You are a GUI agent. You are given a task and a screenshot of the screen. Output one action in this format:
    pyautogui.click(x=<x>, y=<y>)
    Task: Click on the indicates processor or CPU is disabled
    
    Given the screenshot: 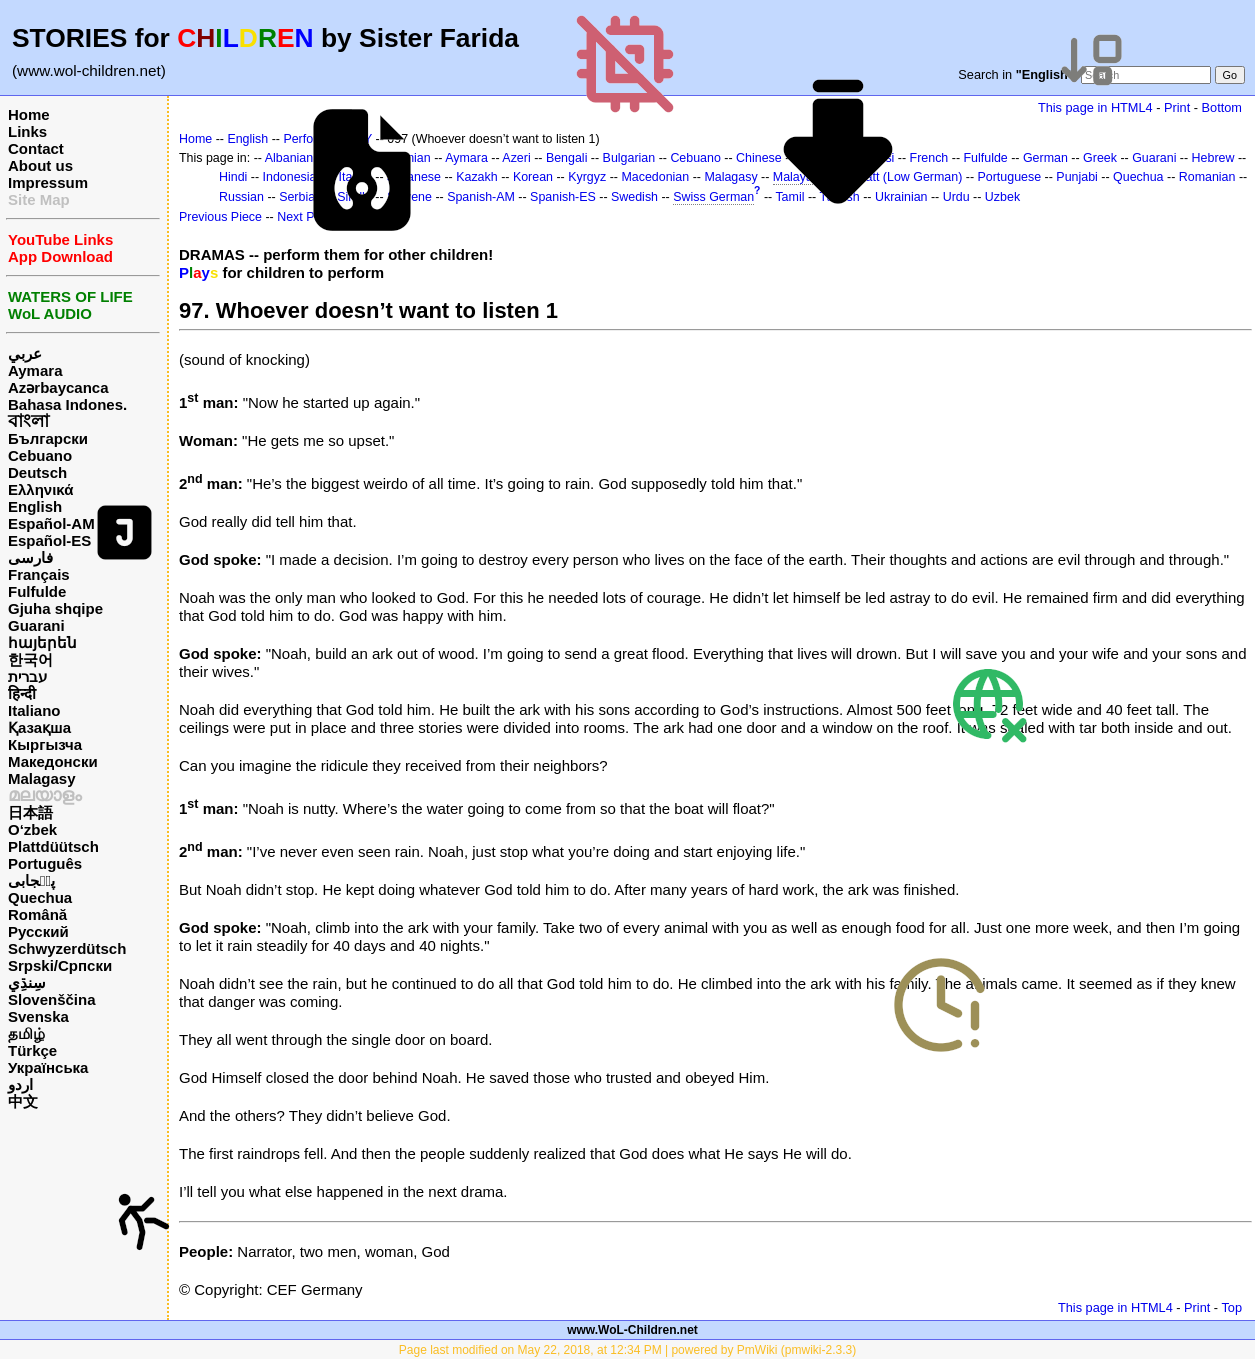 What is the action you would take?
    pyautogui.click(x=625, y=64)
    